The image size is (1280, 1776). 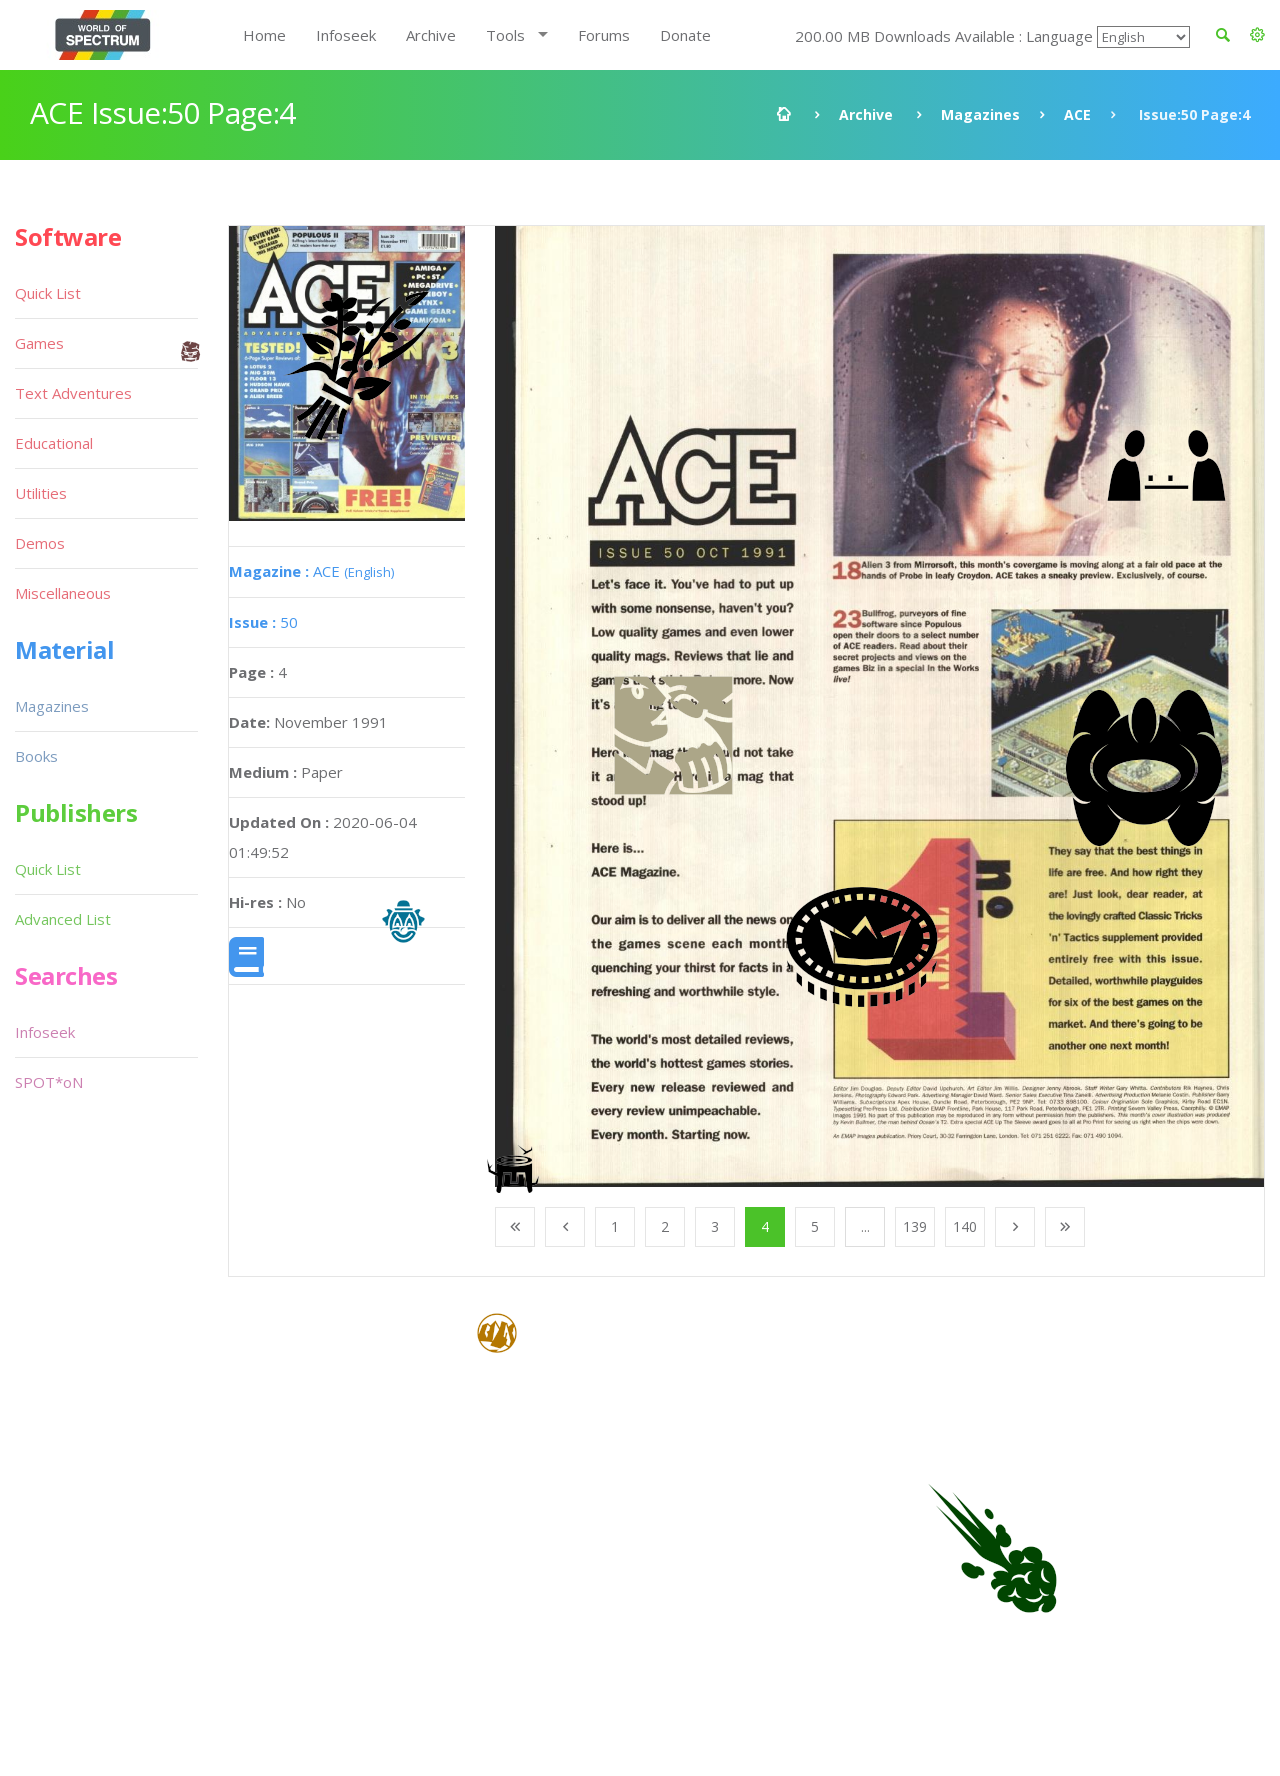 What do you see at coordinates (992, 1548) in the screenshot?
I see `activate steam or vapor ability` at bounding box center [992, 1548].